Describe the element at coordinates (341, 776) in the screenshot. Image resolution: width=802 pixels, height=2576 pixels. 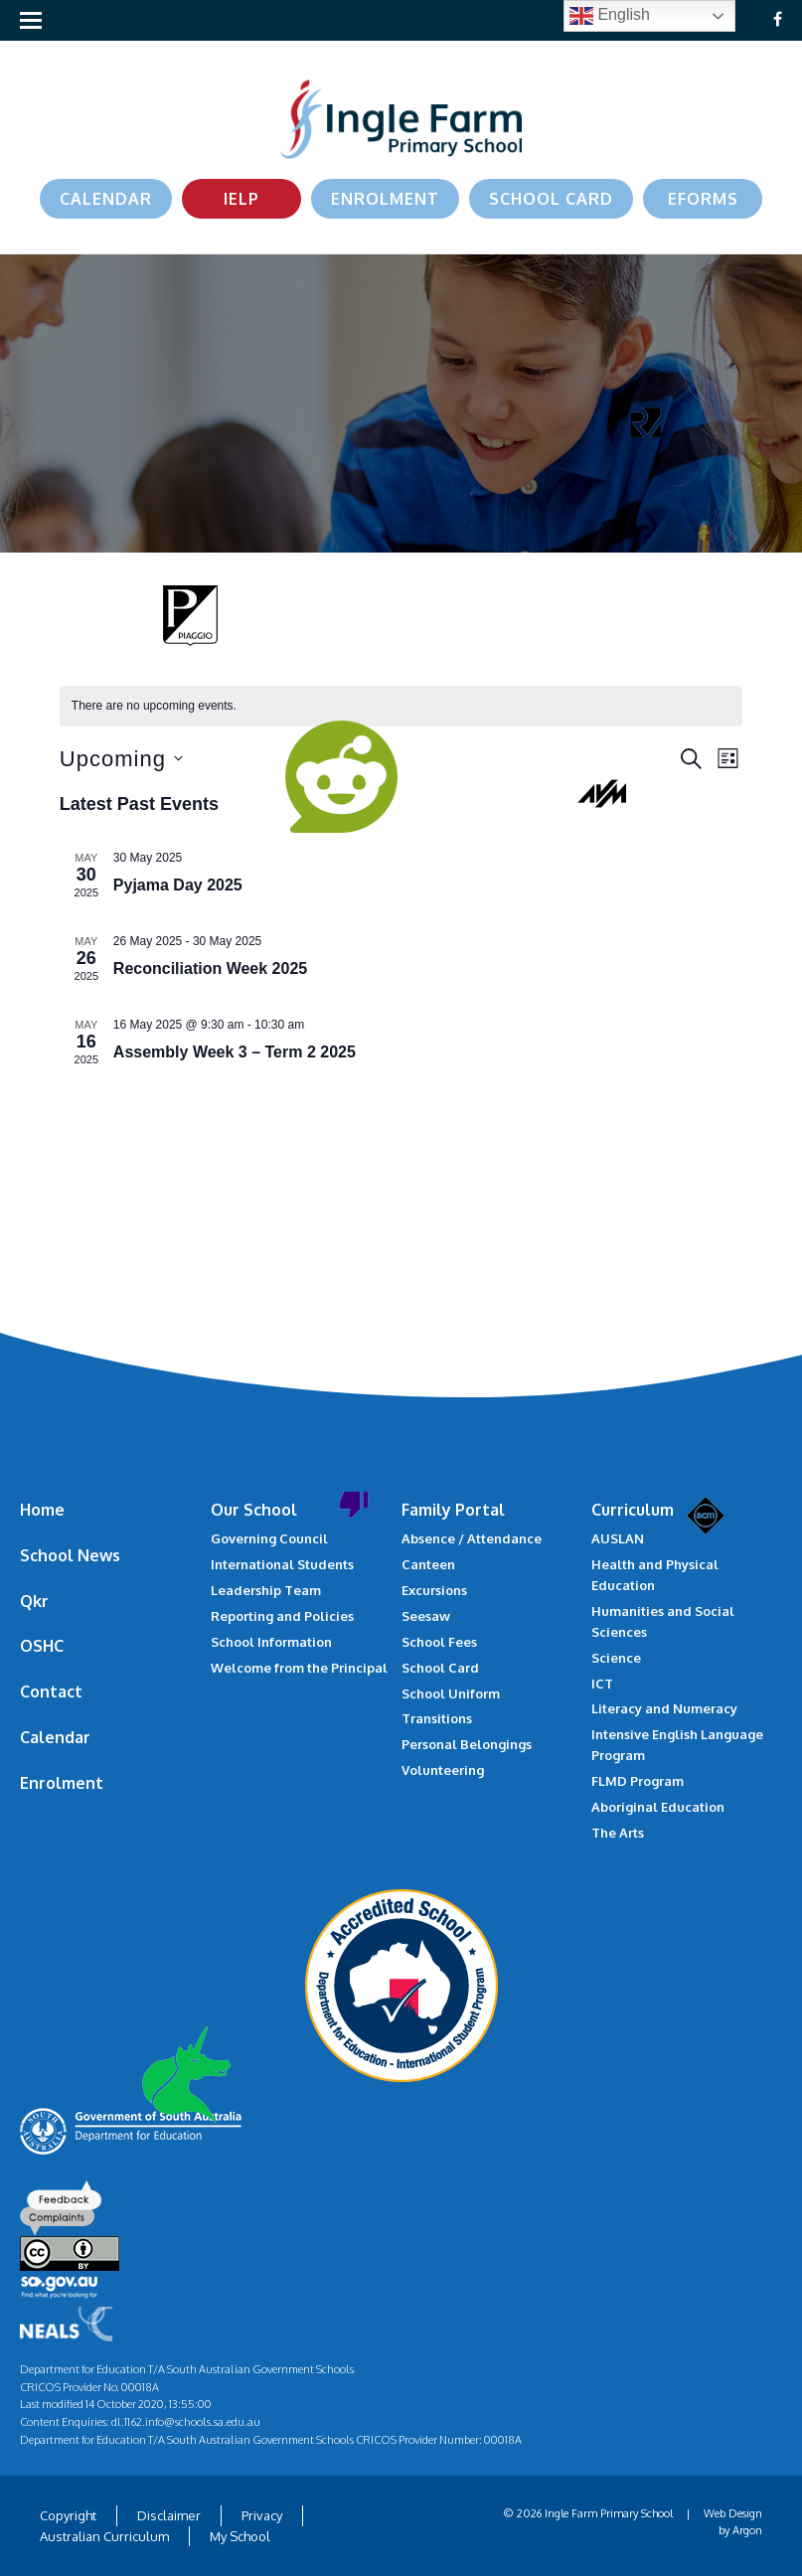
I see `open the Reddit app` at that location.